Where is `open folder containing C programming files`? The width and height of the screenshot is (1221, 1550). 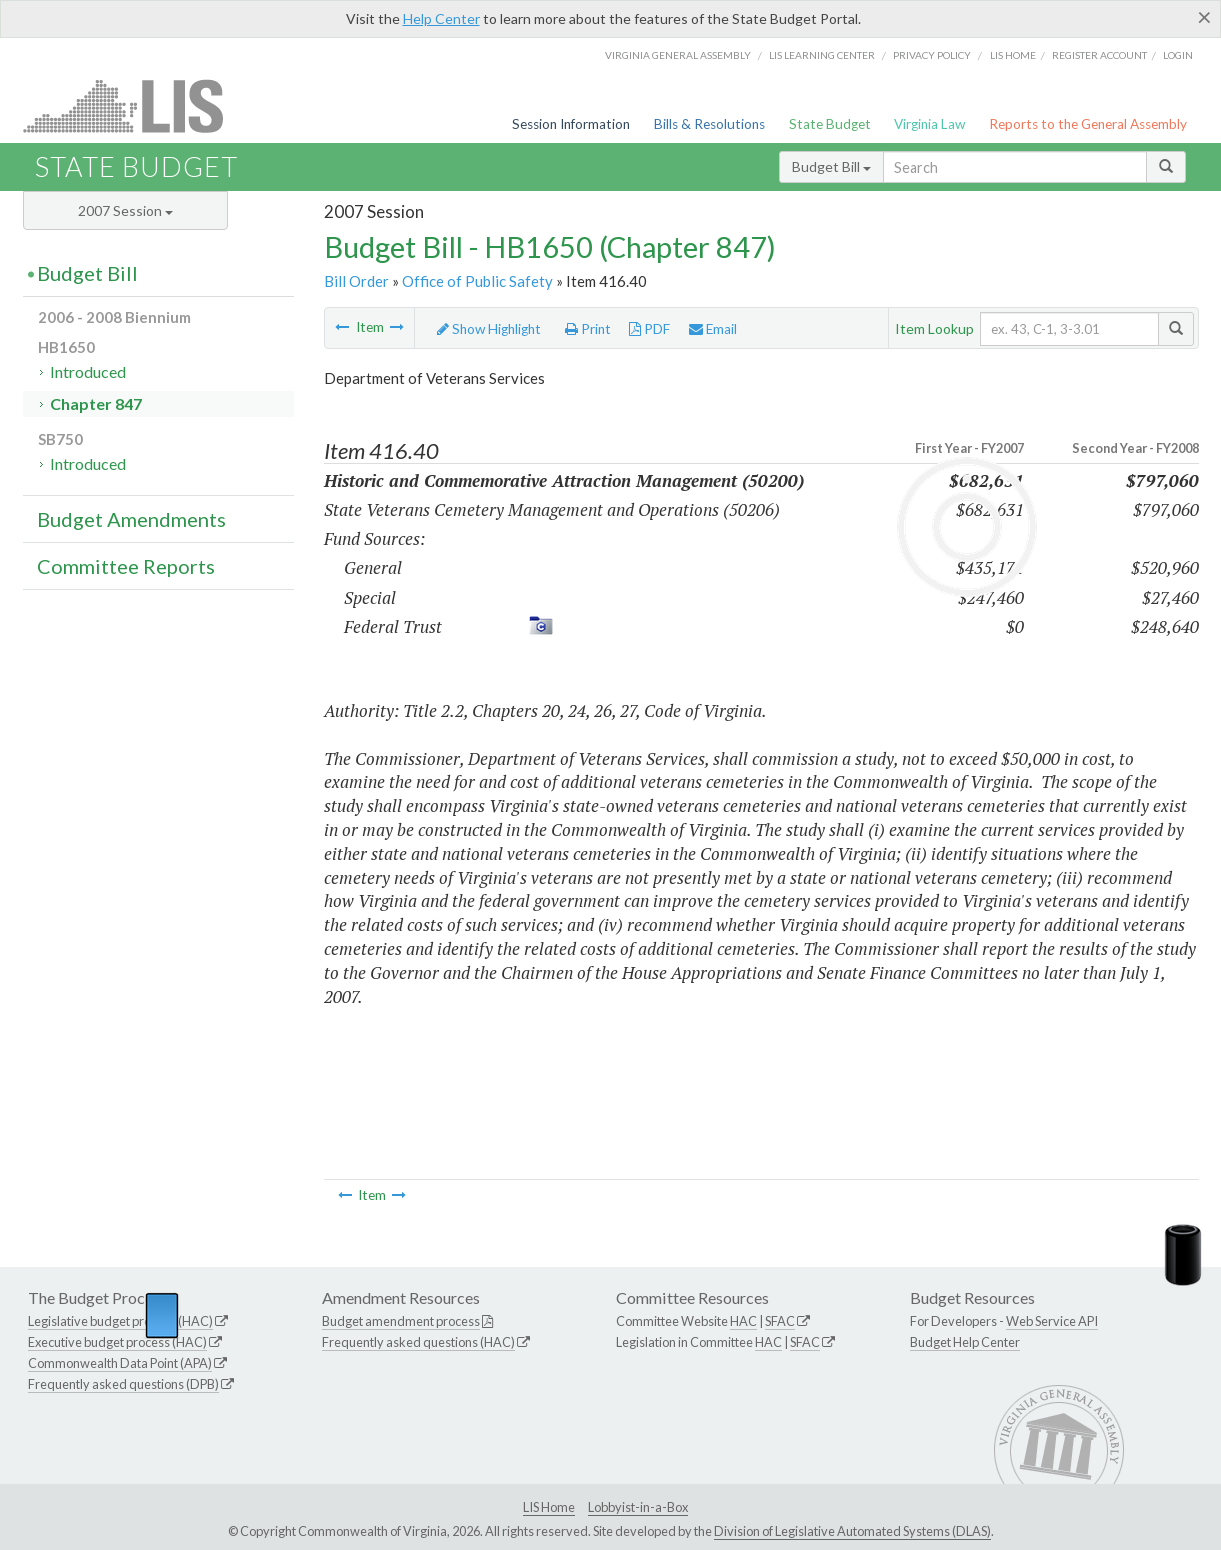 open folder containing C programming files is located at coordinates (541, 626).